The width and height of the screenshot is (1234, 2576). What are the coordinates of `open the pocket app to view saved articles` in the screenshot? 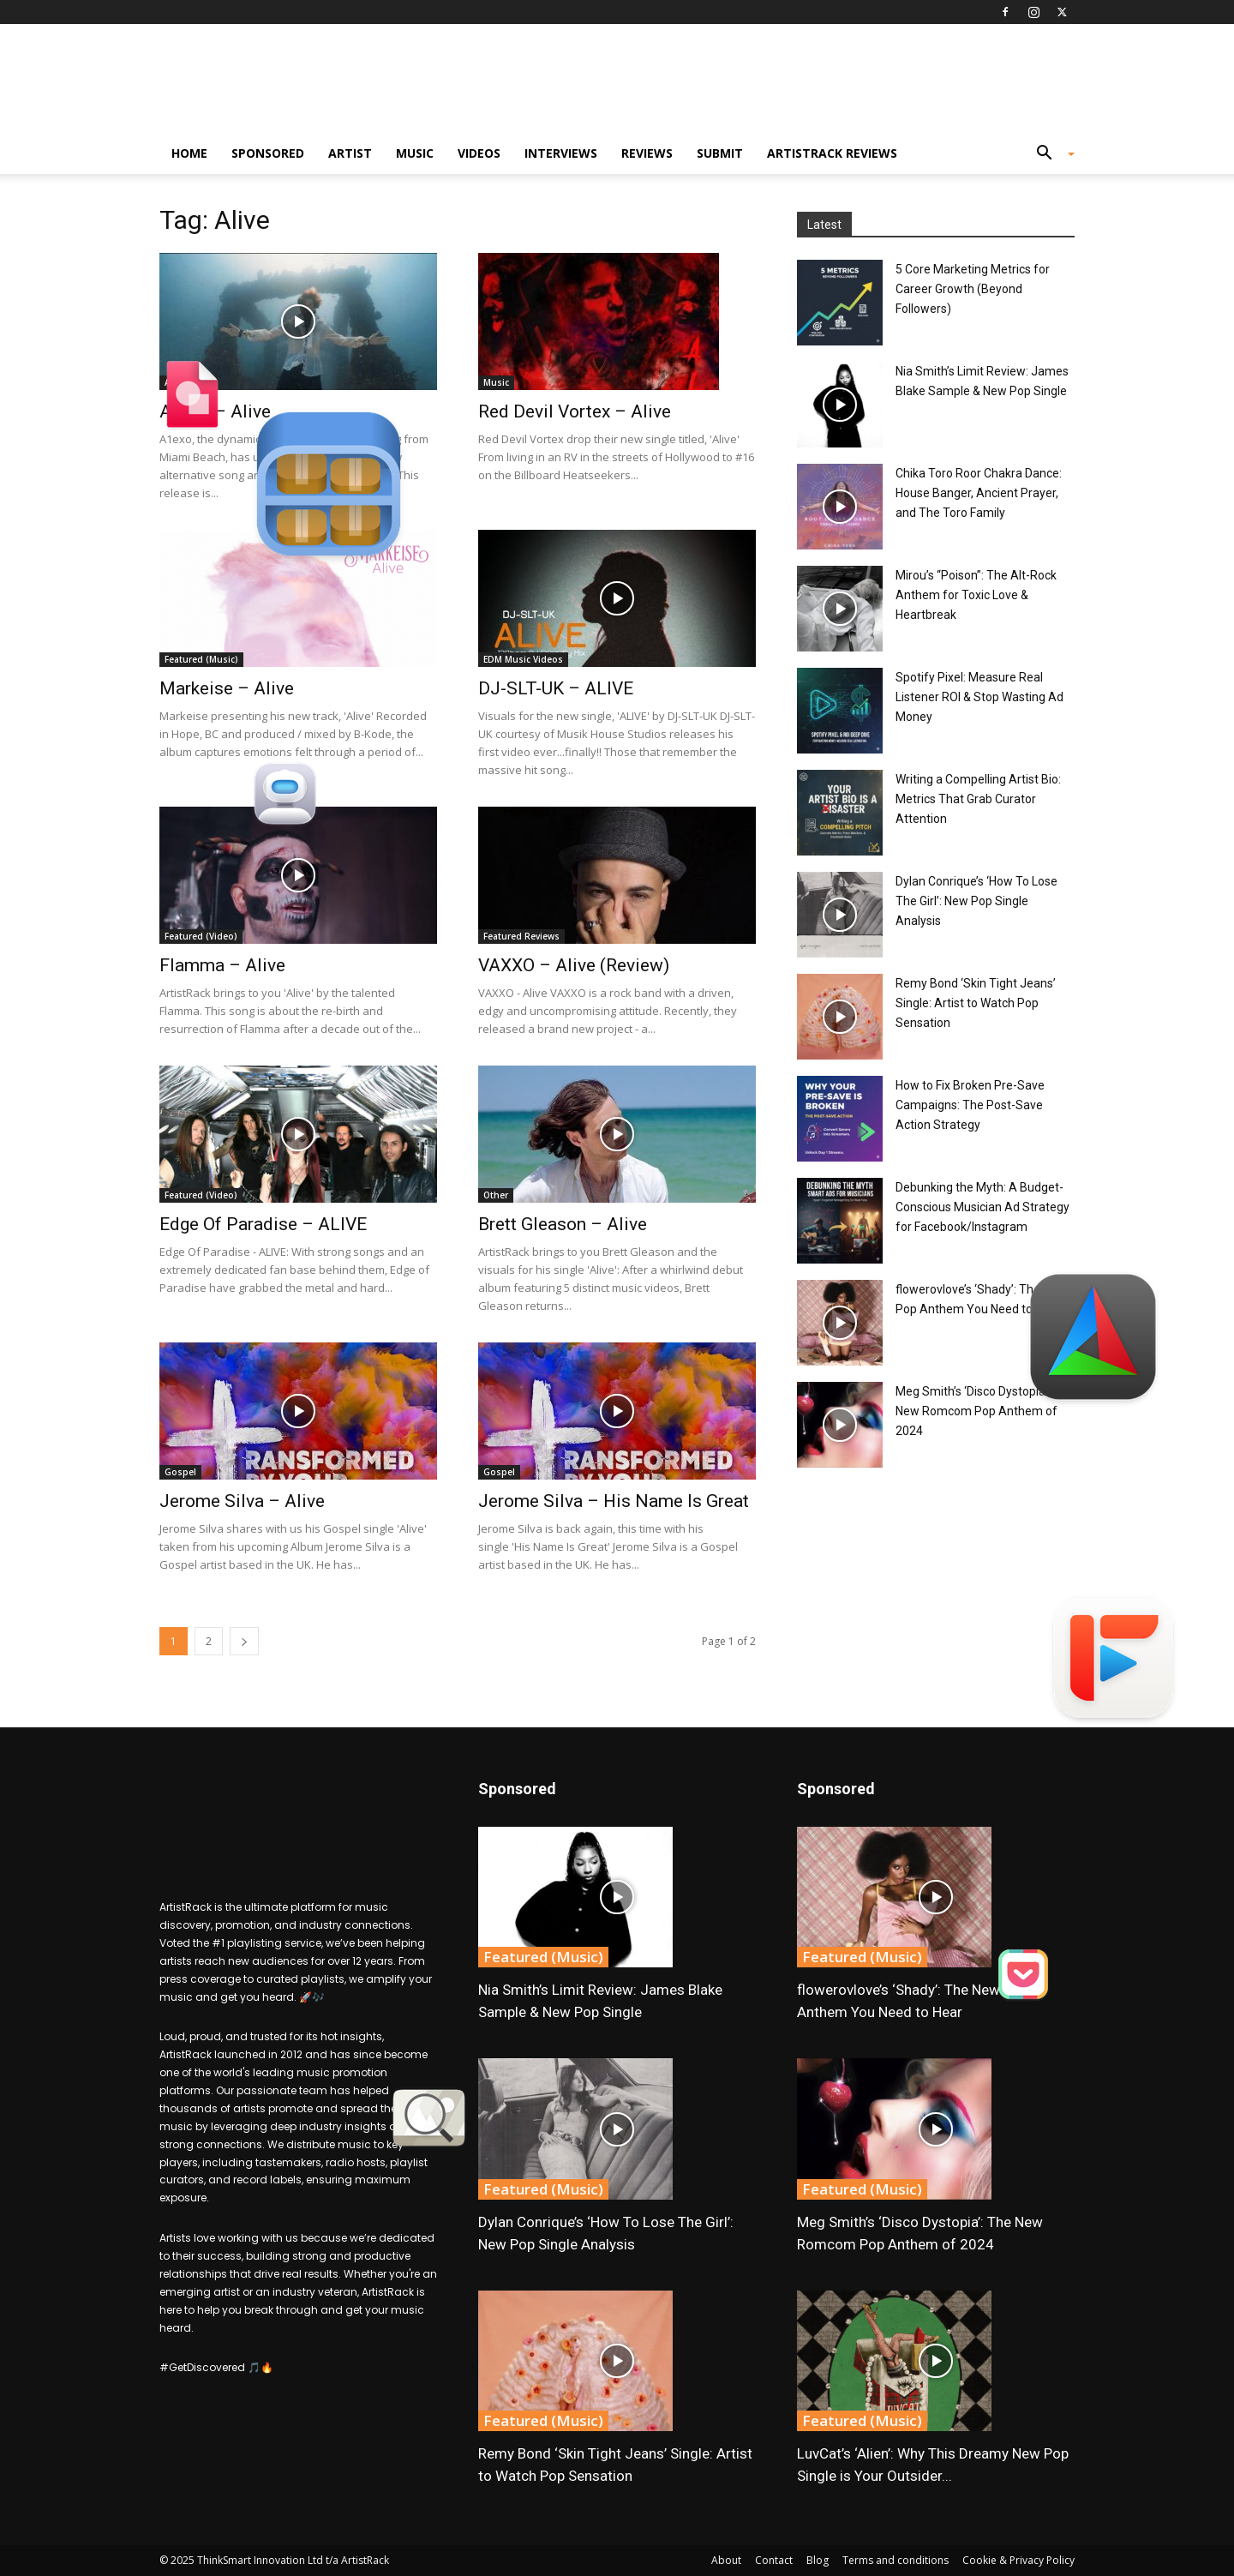 It's located at (1023, 1974).